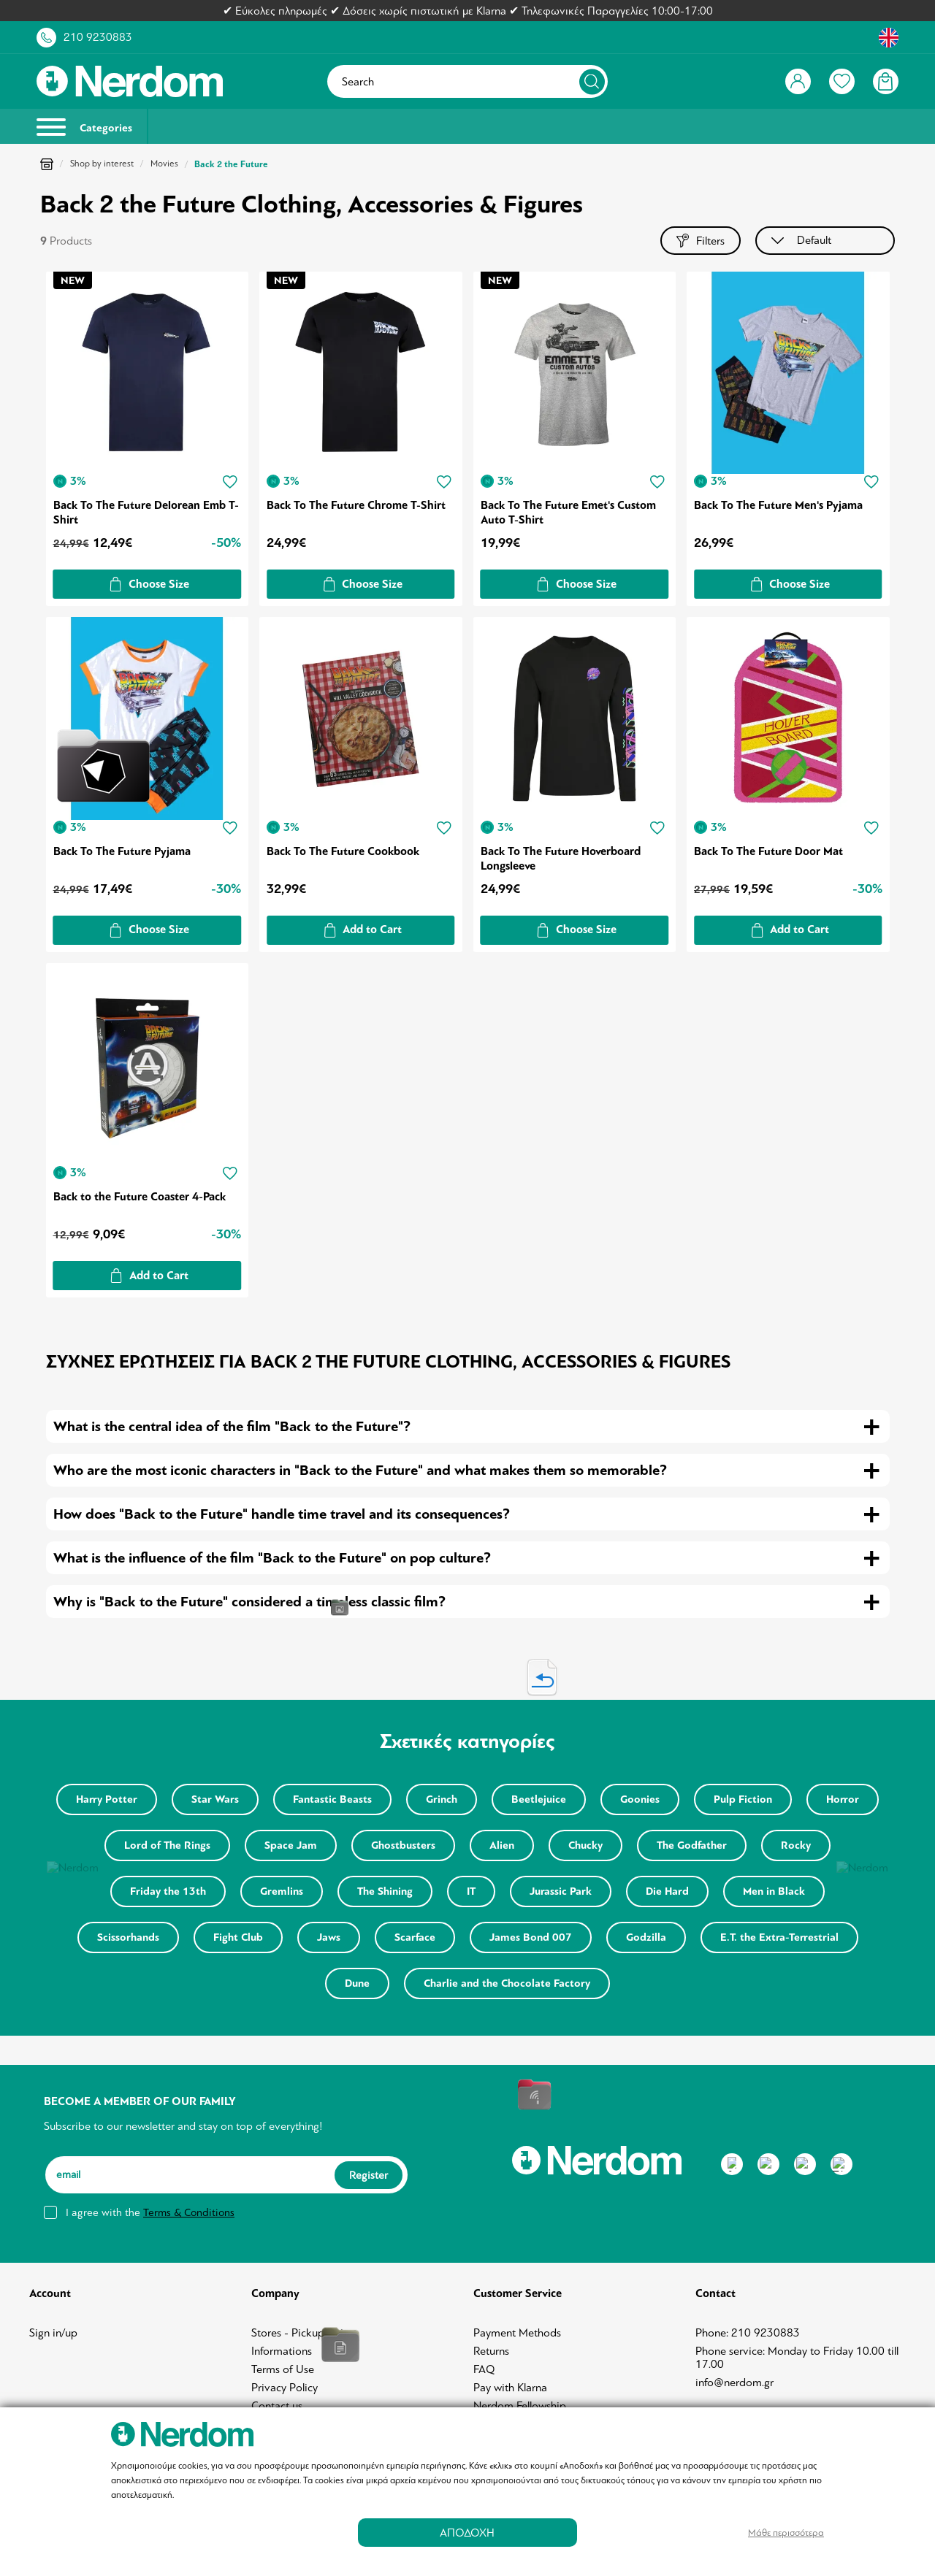  What do you see at coordinates (534, 2094) in the screenshot?
I see `open insync cloud sync folder` at bounding box center [534, 2094].